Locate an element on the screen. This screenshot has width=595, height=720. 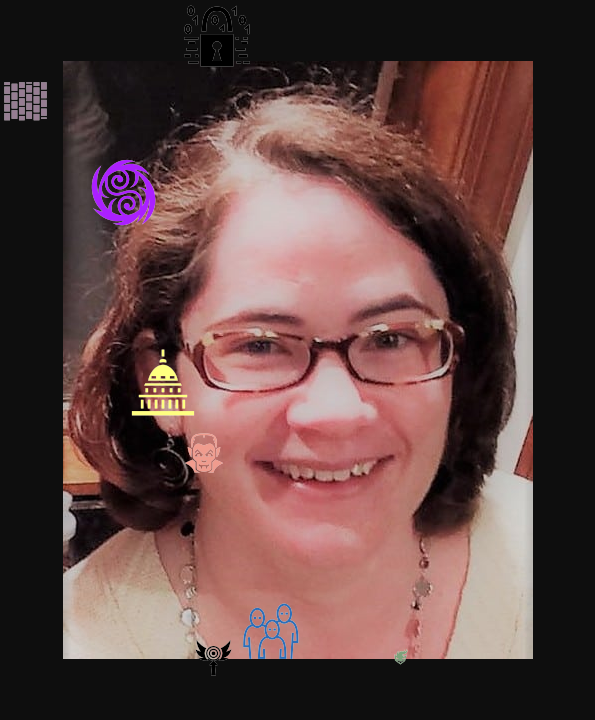
track a moving objective or target is located at coordinates (213, 657).